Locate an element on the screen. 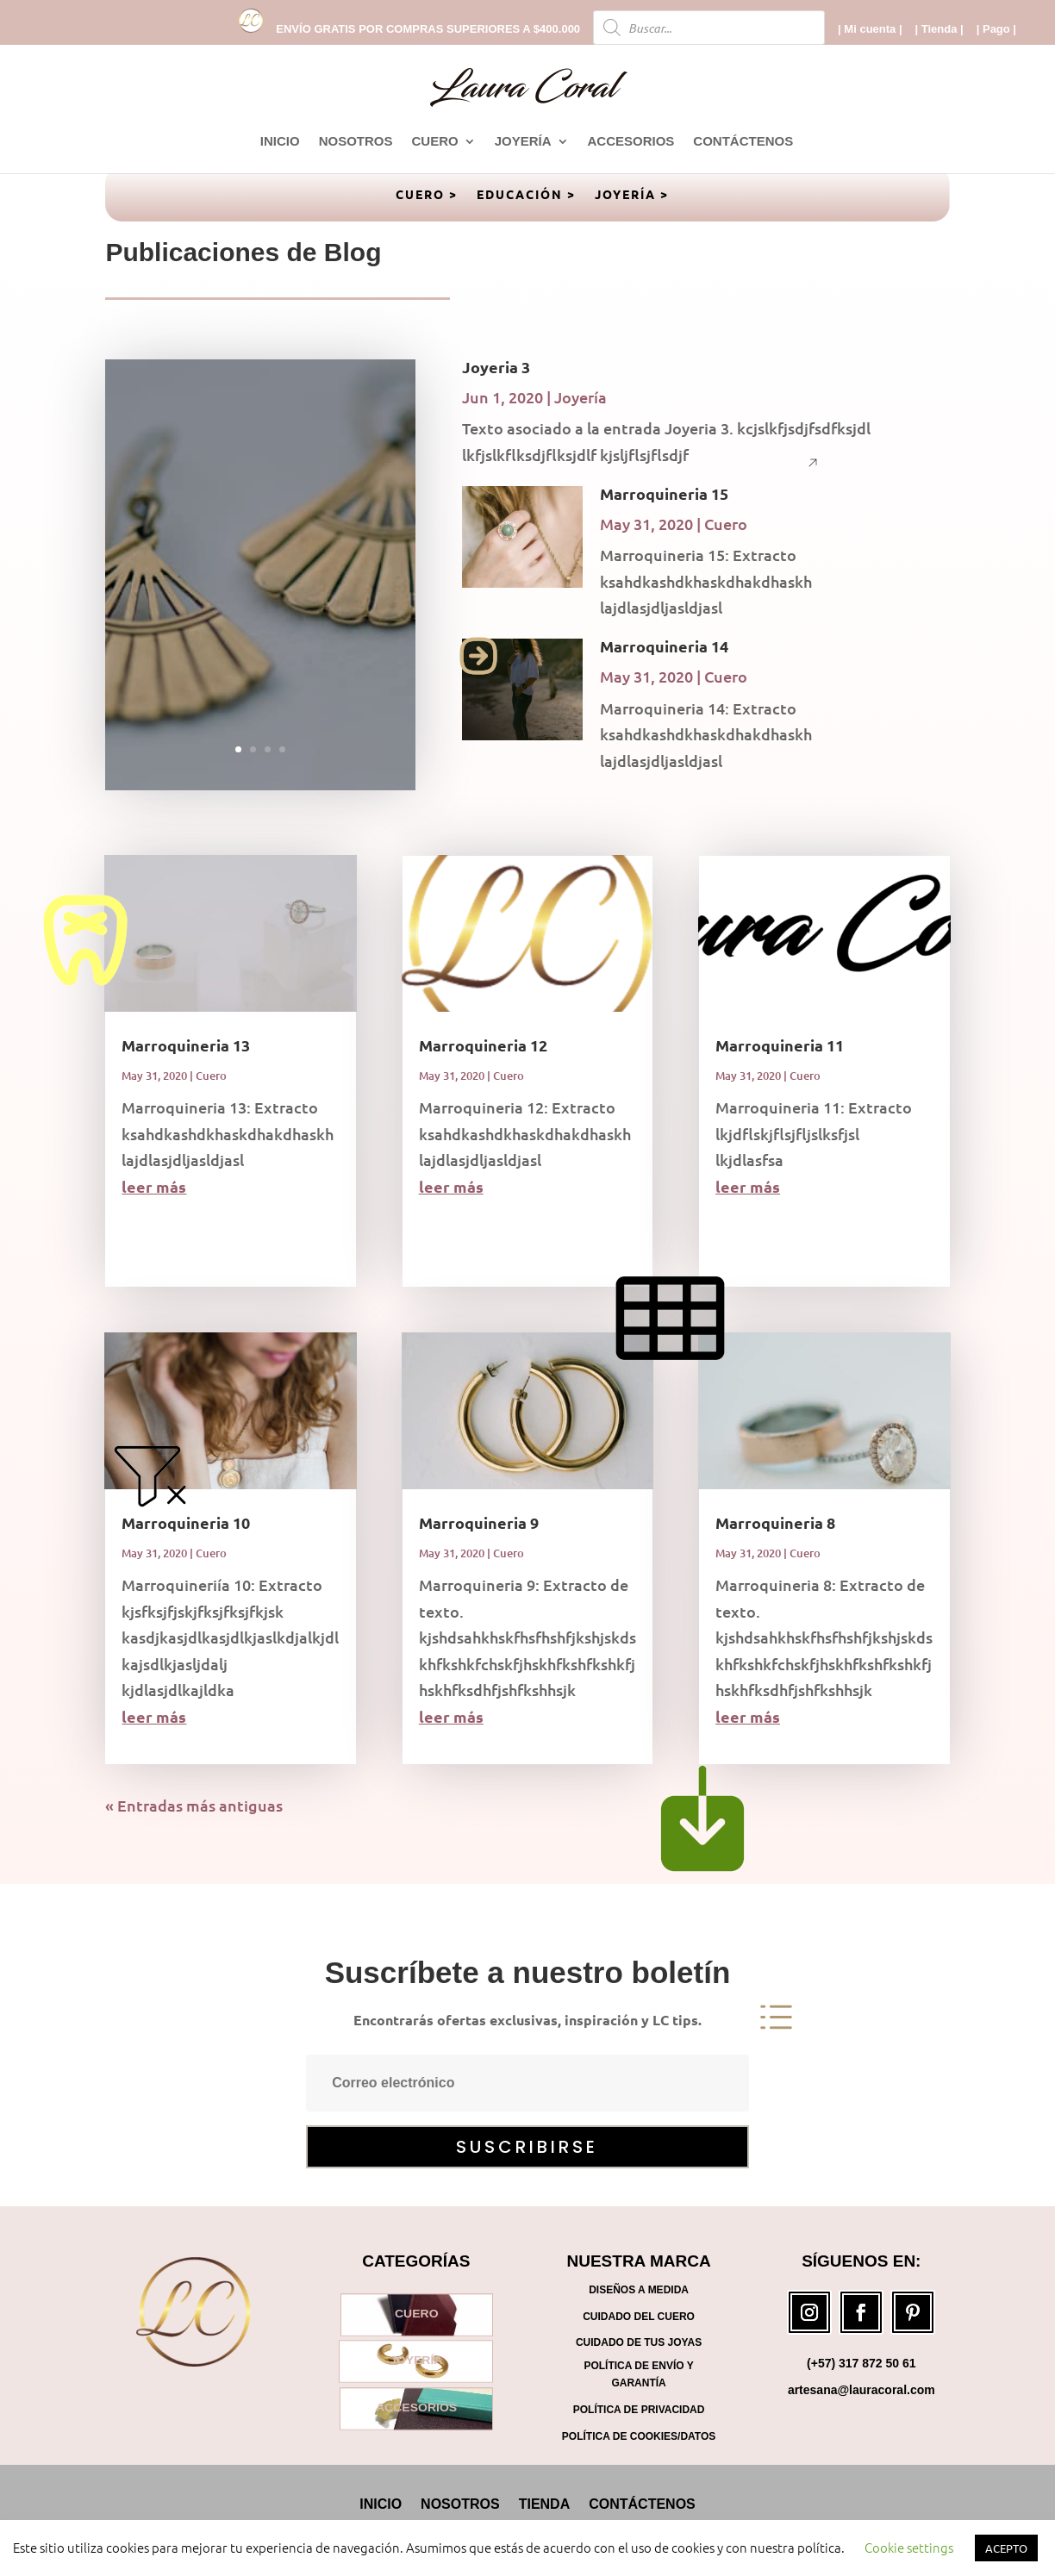 The image size is (1055, 2576). clear all filters is located at coordinates (147, 1474).